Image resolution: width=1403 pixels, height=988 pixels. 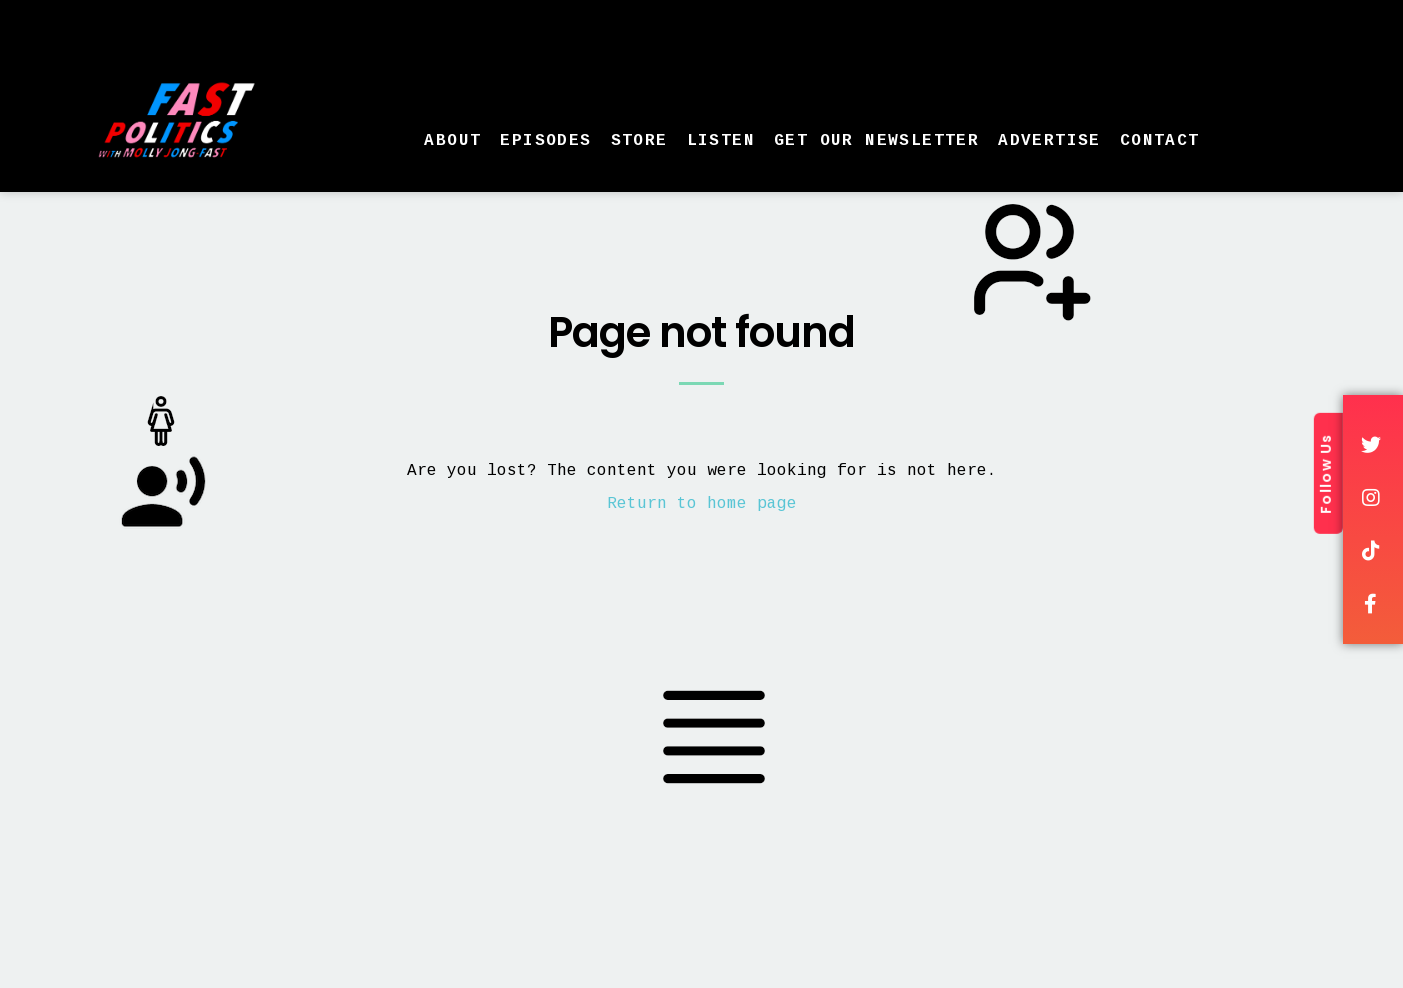 What do you see at coordinates (163, 492) in the screenshot?
I see `activate voice recording or dictation` at bounding box center [163, 492].